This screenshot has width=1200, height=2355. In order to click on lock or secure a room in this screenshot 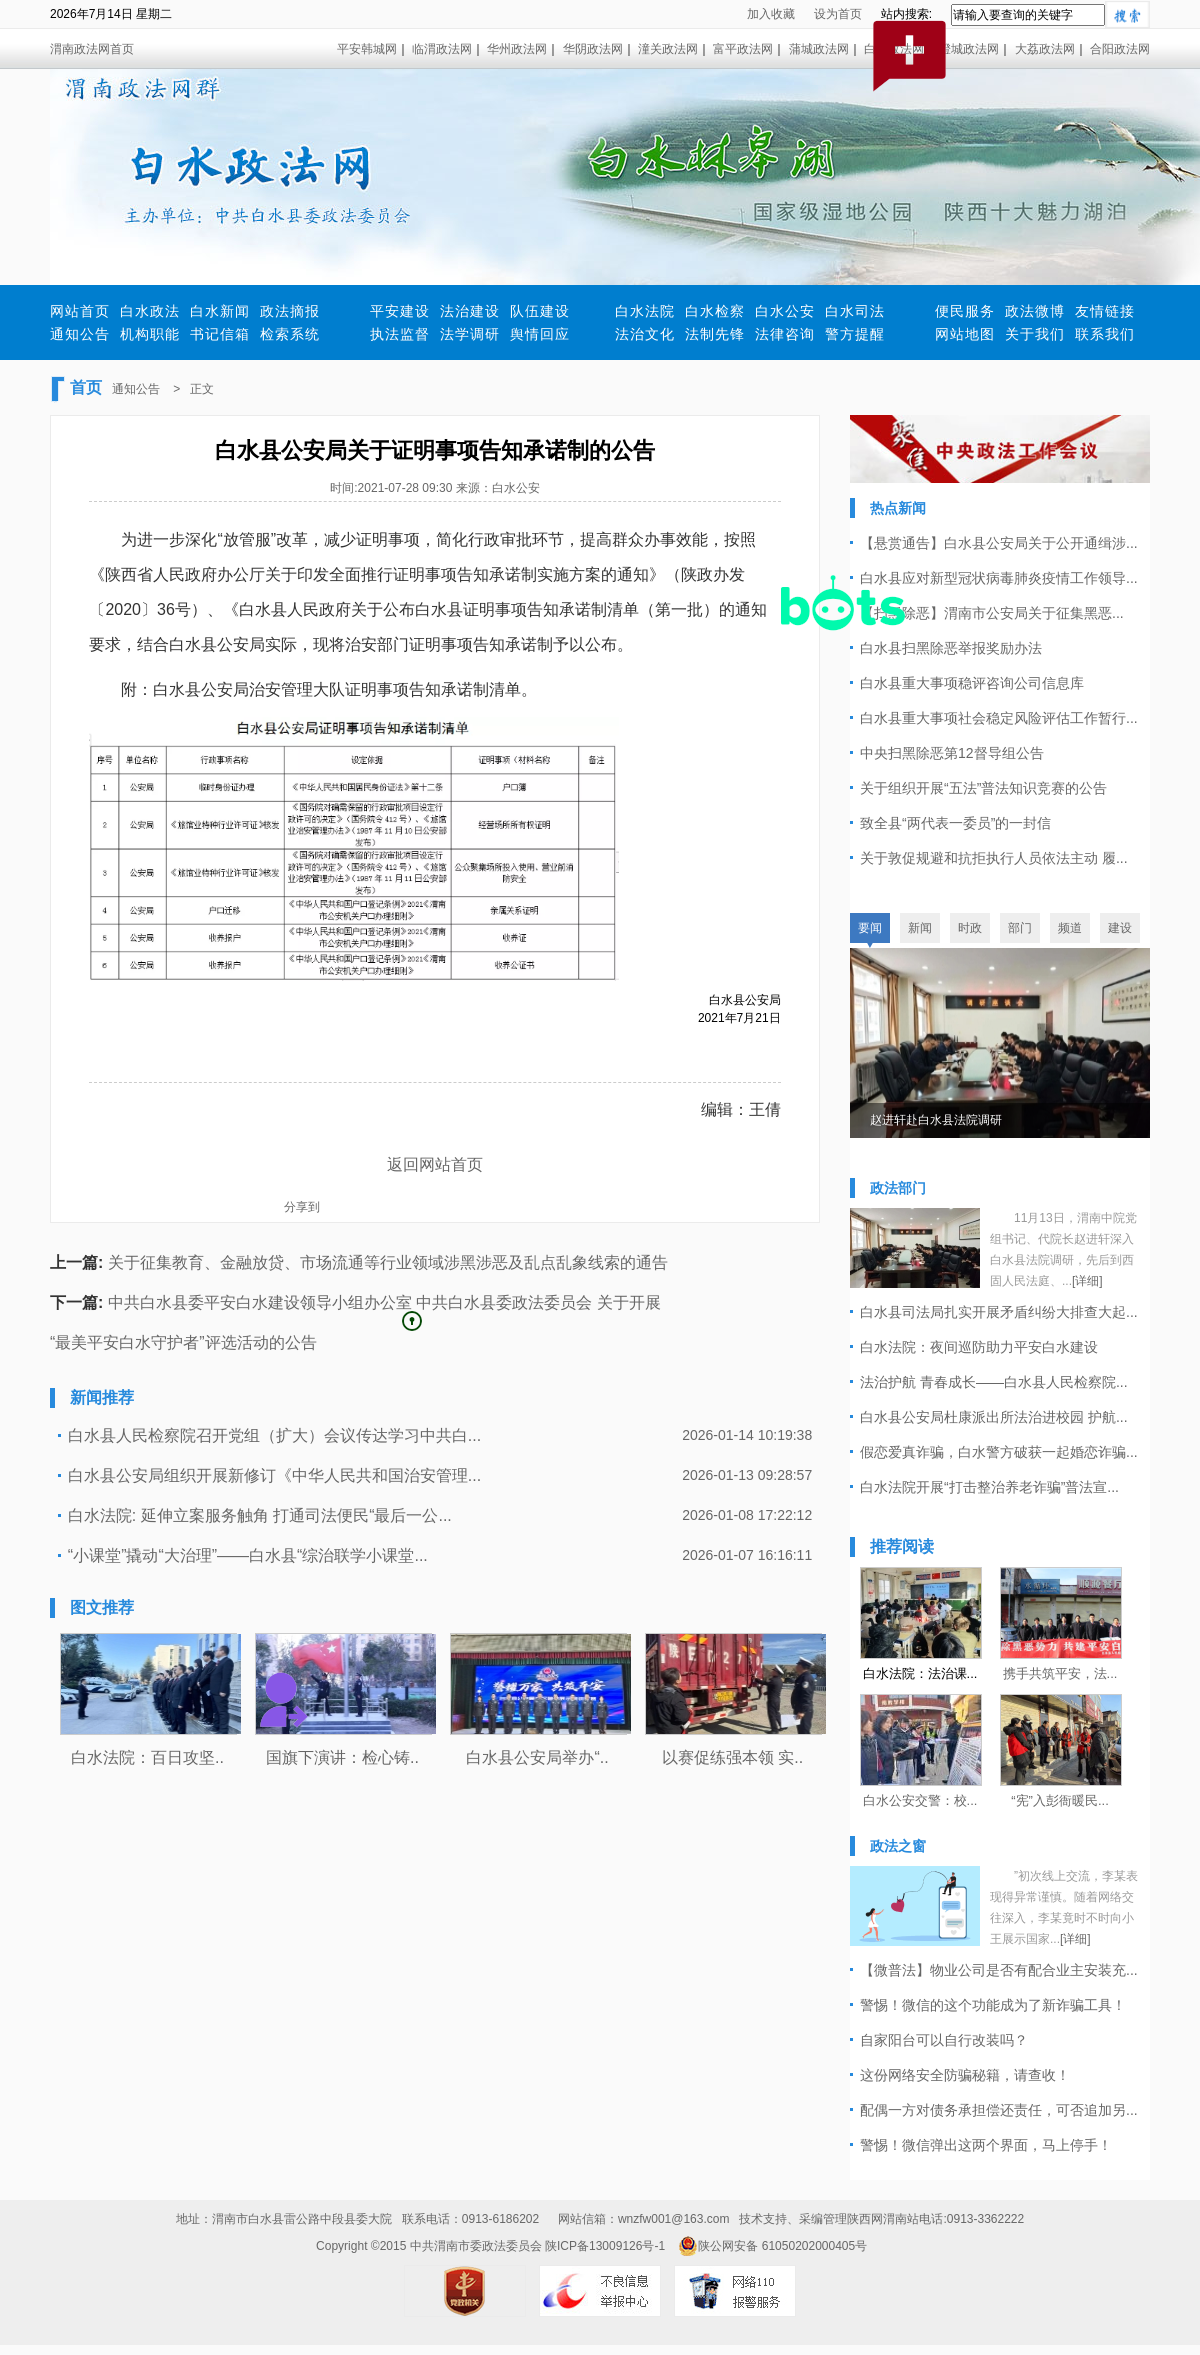, I will do `click(412, 1321)`.